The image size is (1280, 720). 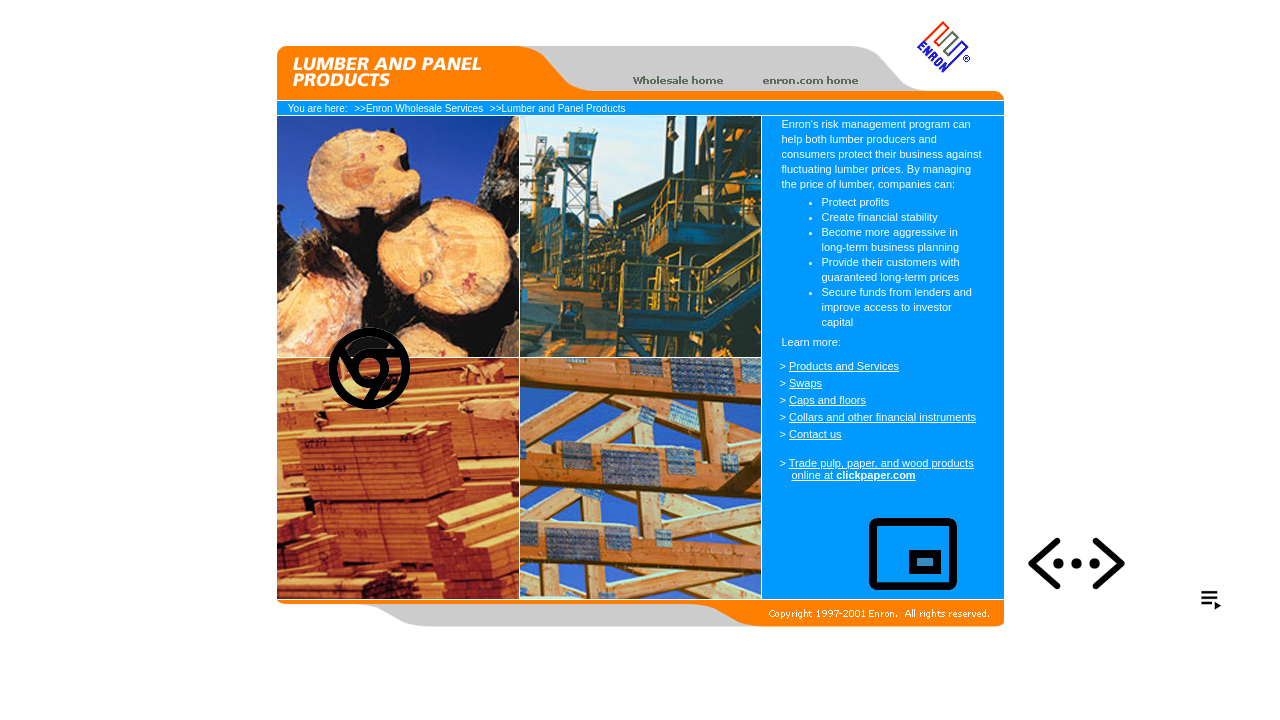 I want to click on play all items in a playlist, so click(x=1212, y=599).